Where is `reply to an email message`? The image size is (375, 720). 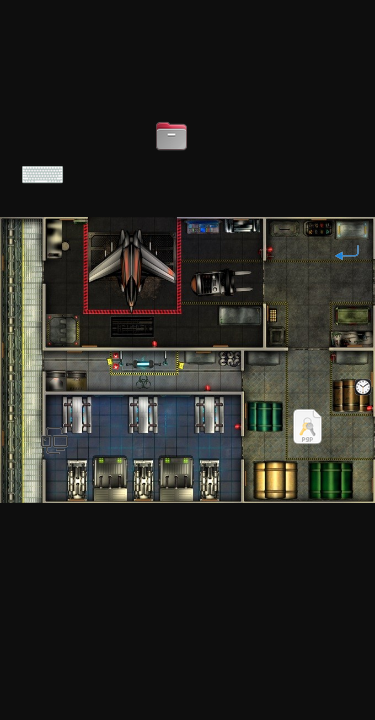 reply to an email message is located at coordinates (346, 252).